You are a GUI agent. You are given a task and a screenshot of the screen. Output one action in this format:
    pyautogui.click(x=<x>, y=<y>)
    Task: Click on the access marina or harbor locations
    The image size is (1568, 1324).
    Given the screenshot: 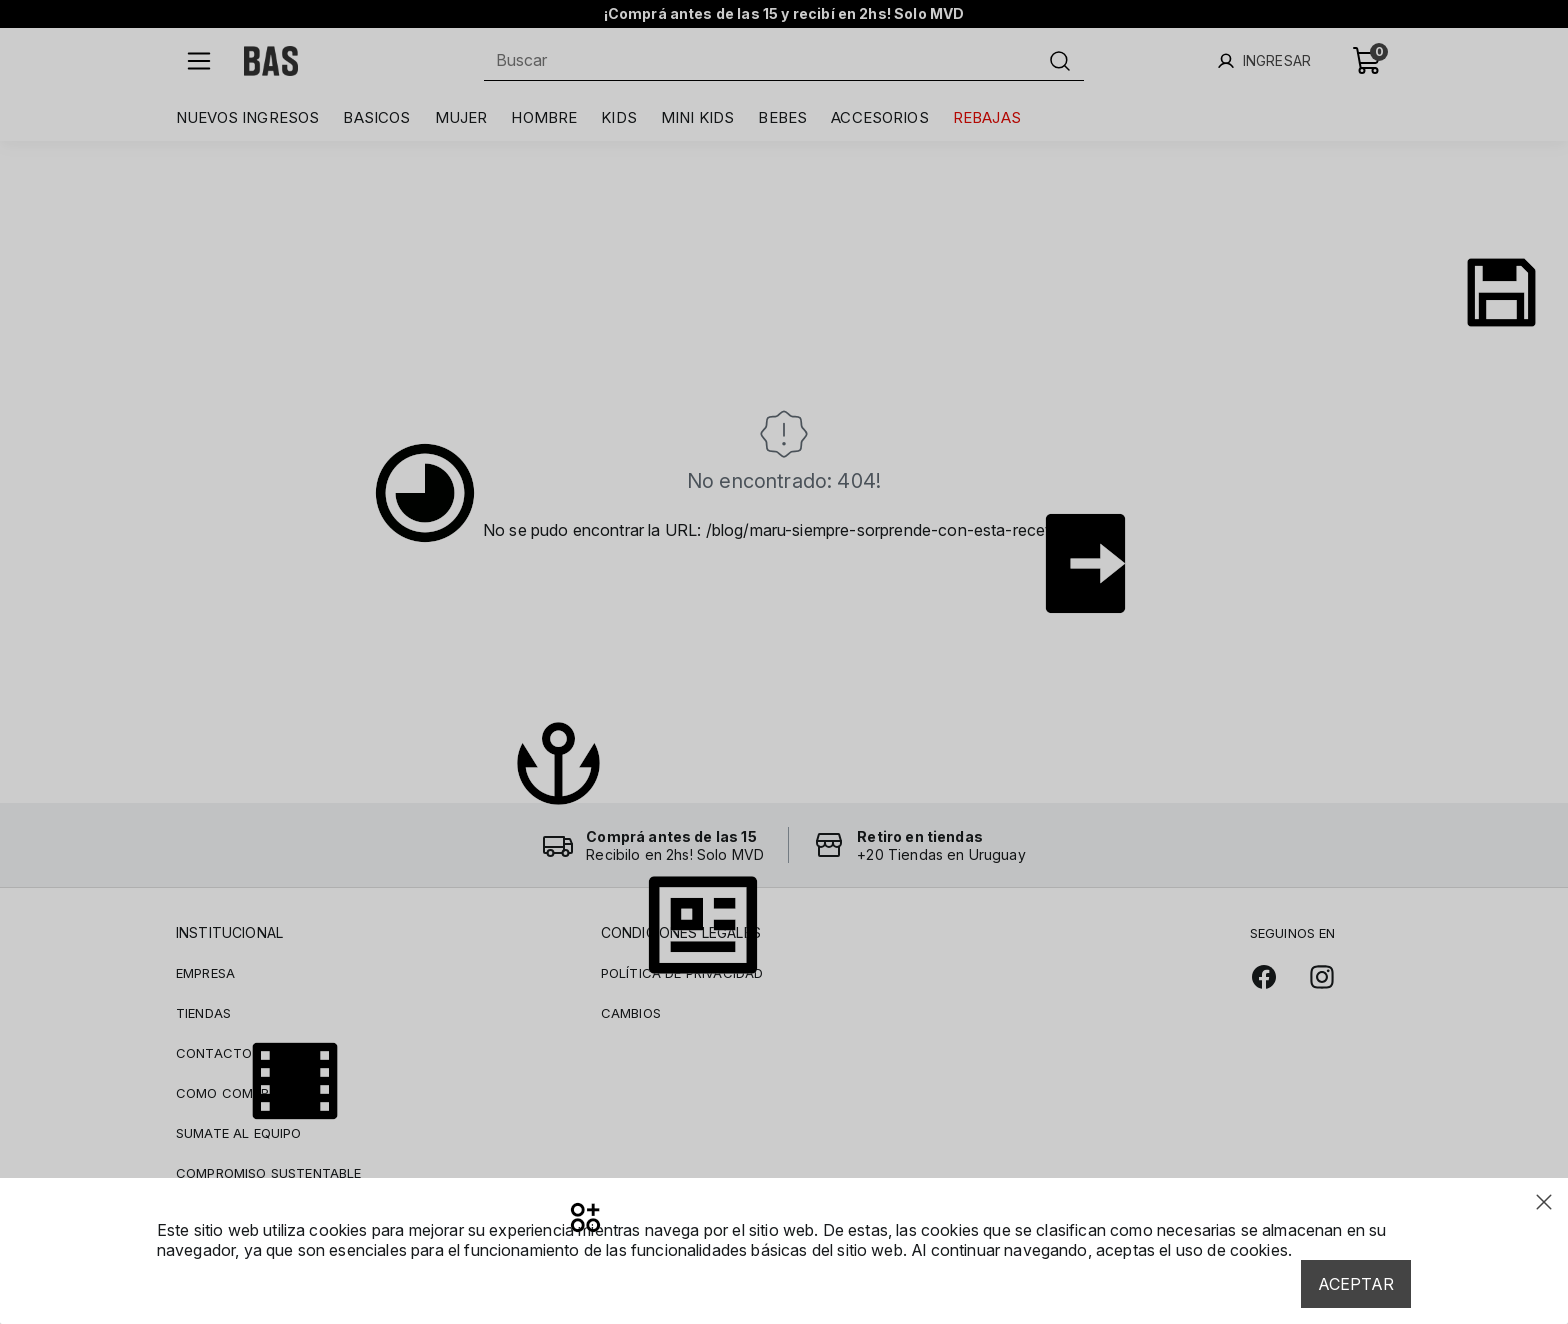 What is the action you would take?
    pyautogui.click(x=558, y=763)
    